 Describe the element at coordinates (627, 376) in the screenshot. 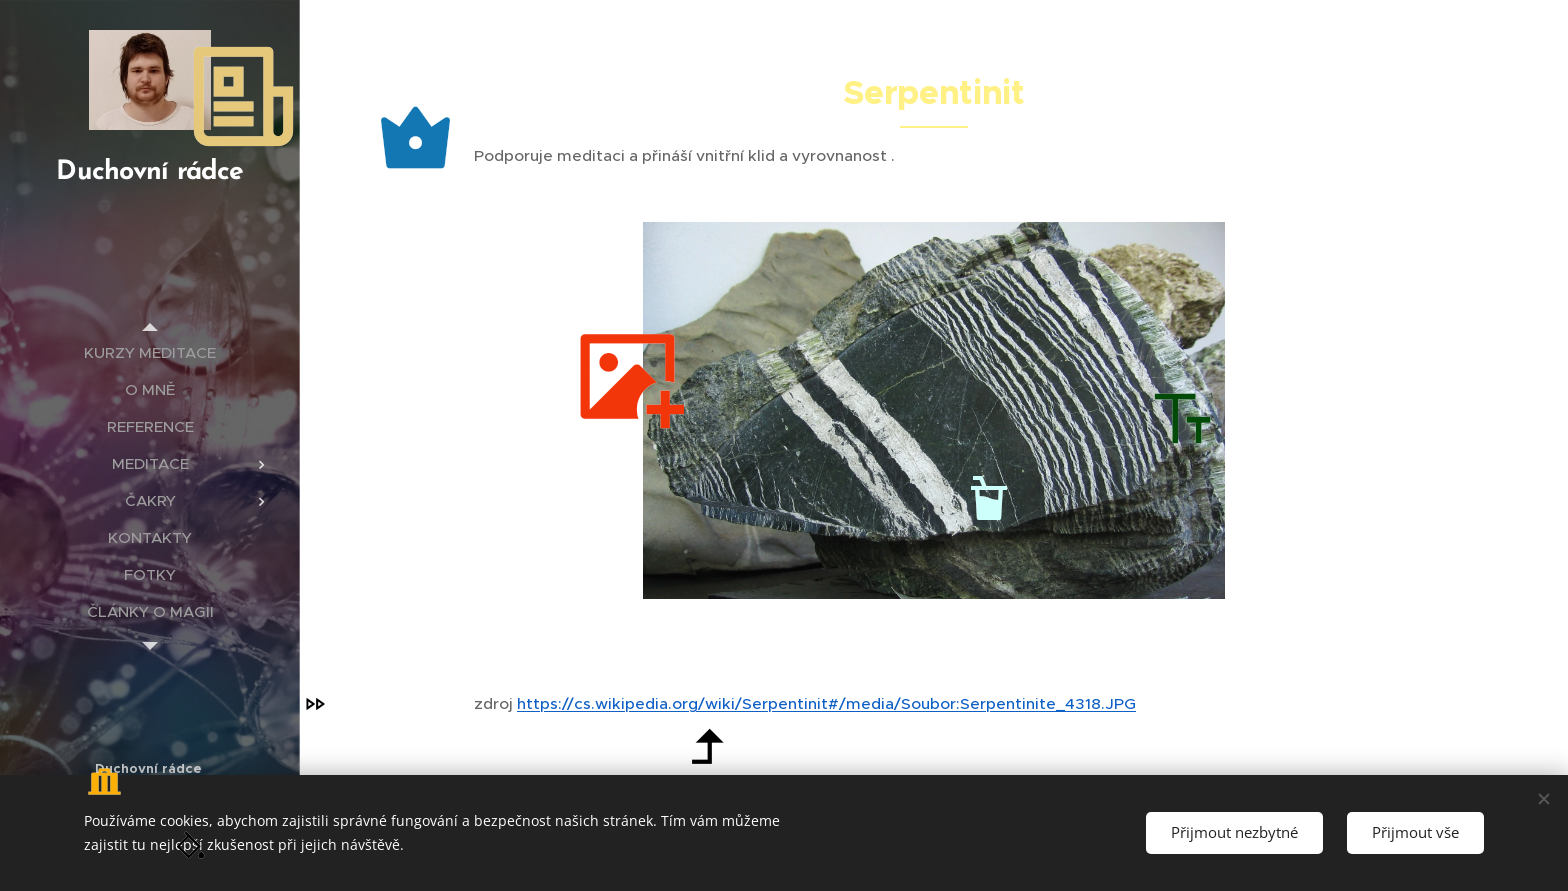

I see `add a new image or photo` at that location.